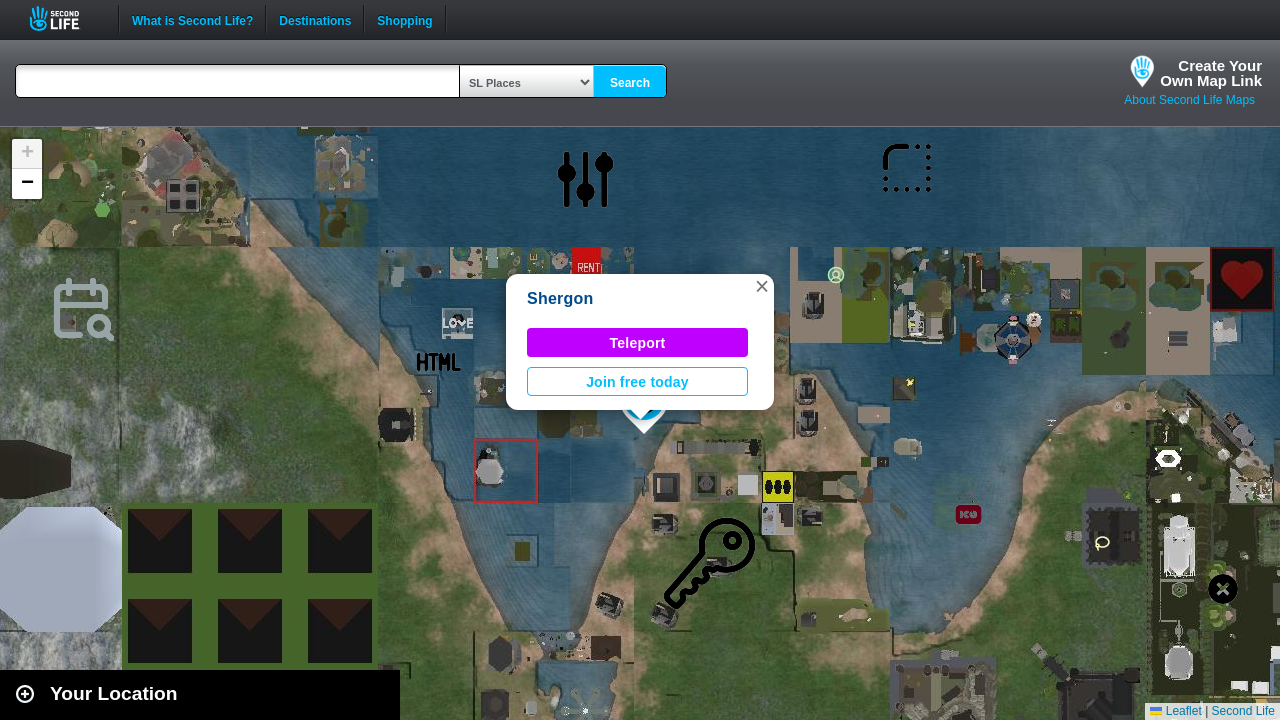 This screenshot has width=1280, height=720. I want to click on close or dismiss a dialog, so click(1223, 589).